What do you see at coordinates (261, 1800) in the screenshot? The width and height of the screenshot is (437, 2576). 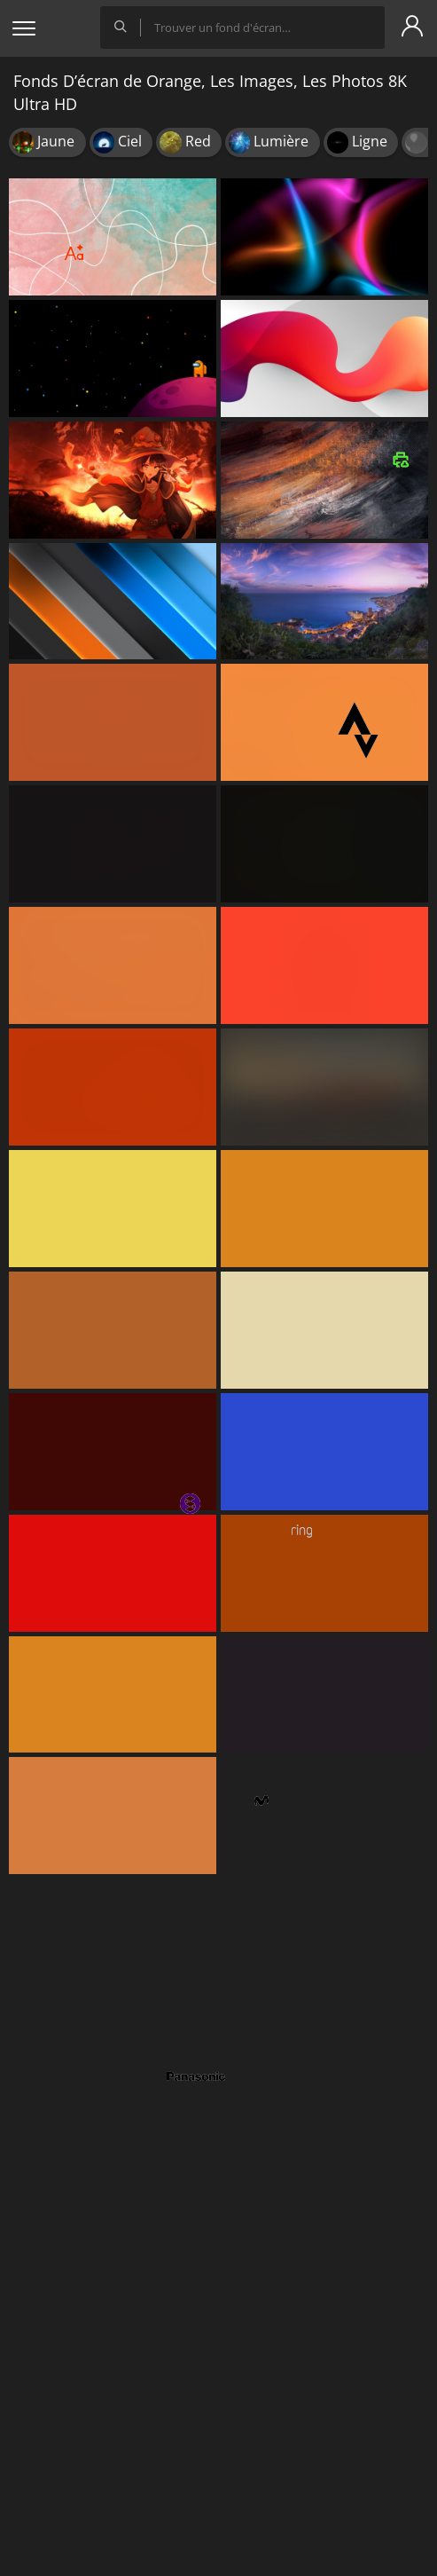 I see `open the Movistar mobile app` at bounding box center [261, 1800].